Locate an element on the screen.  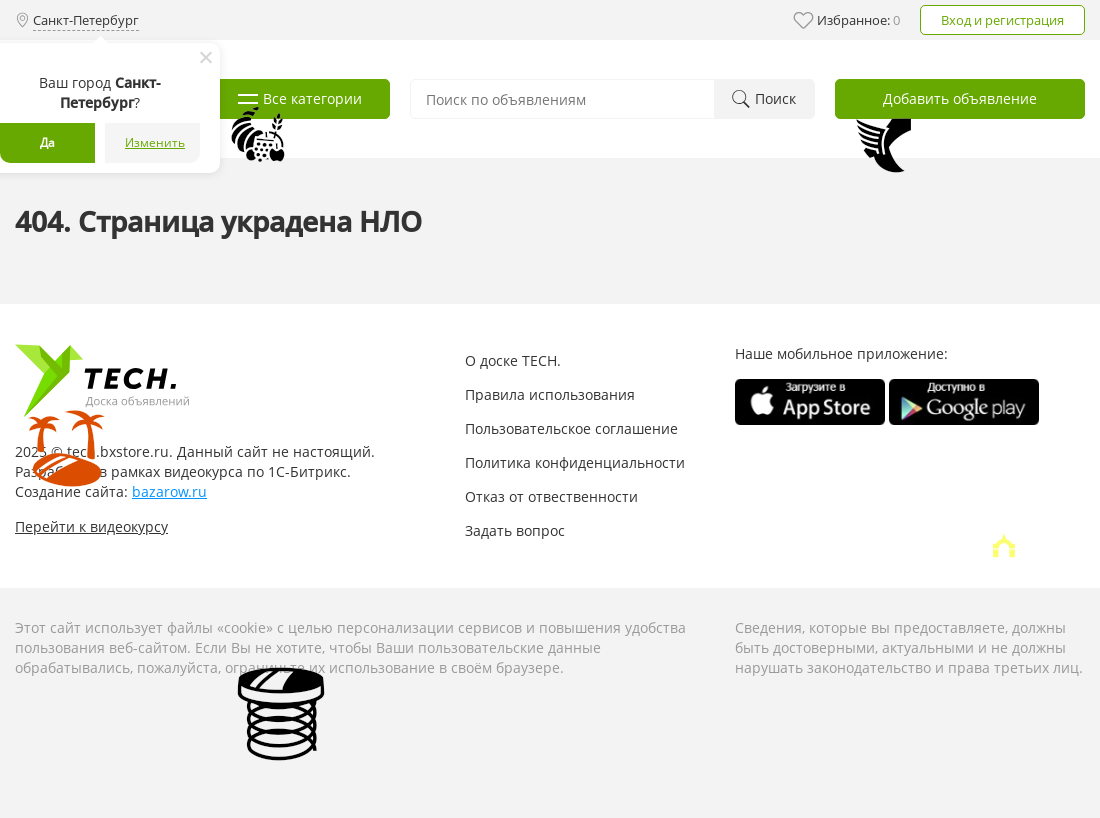
indicates harvest or abundance theme is located at coordinates (258, 134).